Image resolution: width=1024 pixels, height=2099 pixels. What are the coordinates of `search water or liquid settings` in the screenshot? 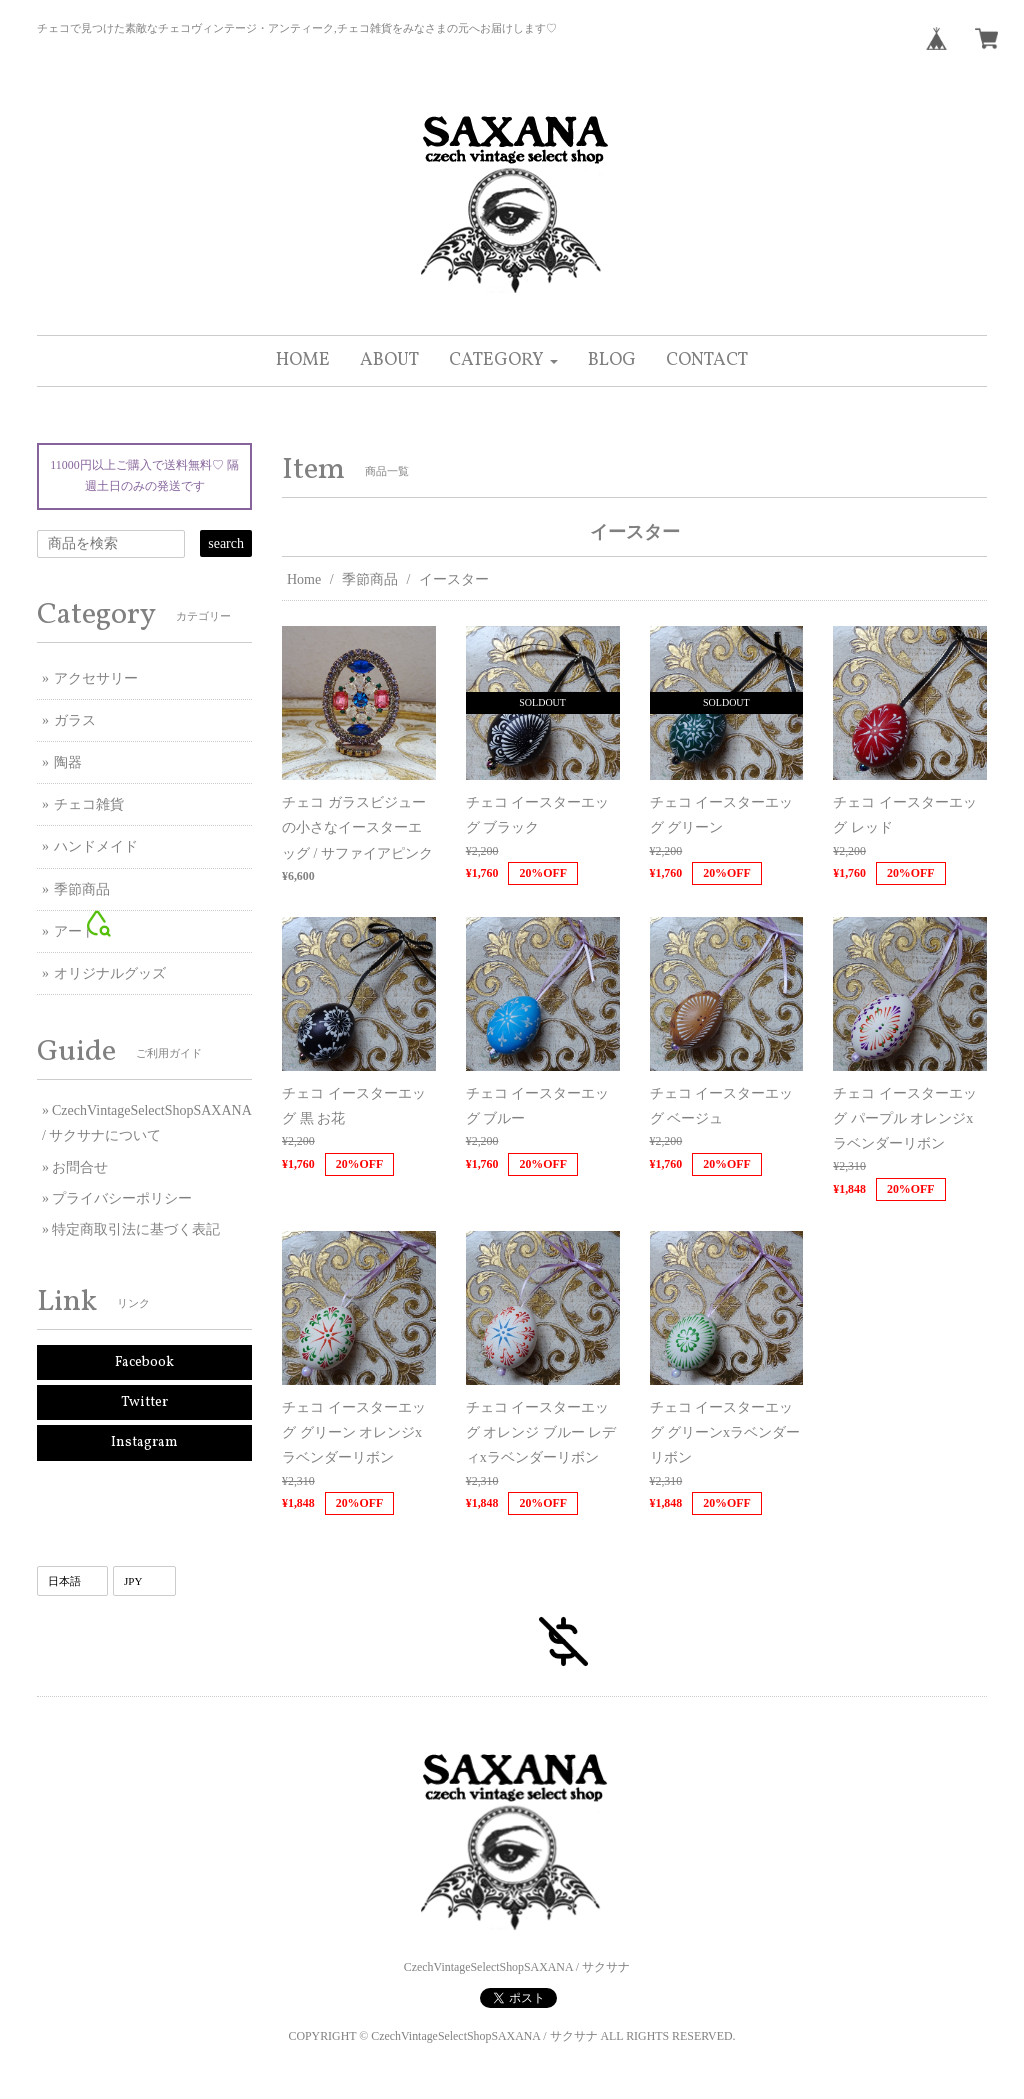 It's located at (97, 923).